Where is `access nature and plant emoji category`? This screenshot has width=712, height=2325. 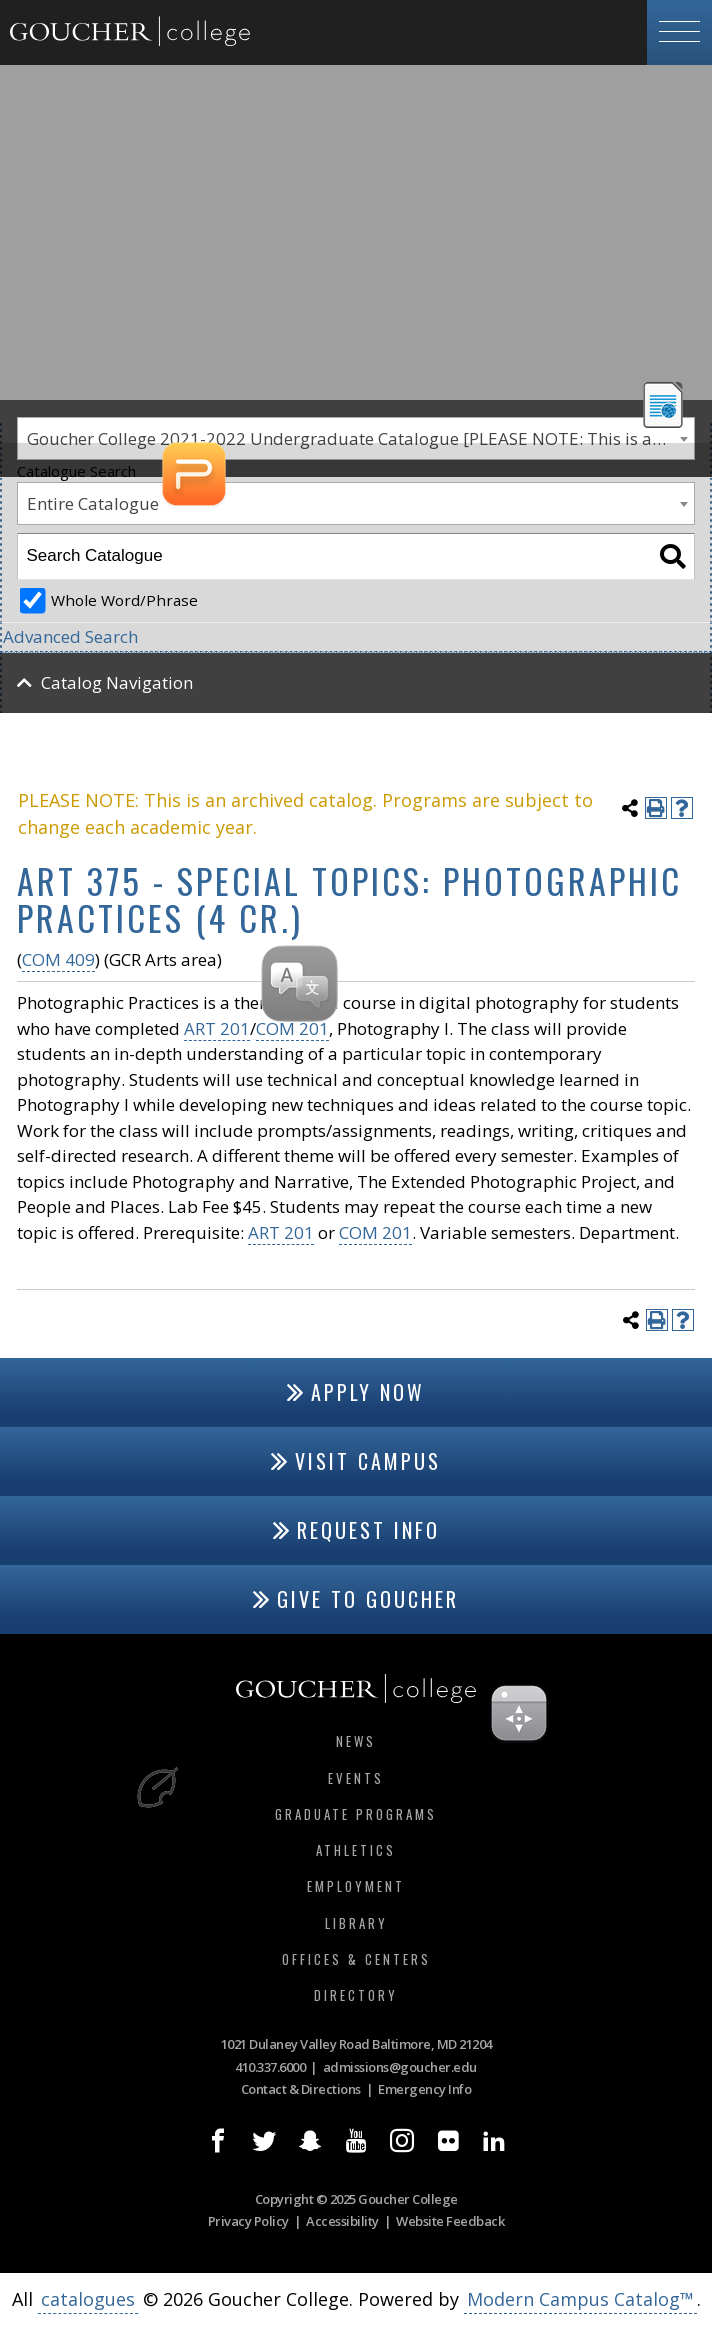
access nature and plant emoji category is located at coordinates (156, 1788).